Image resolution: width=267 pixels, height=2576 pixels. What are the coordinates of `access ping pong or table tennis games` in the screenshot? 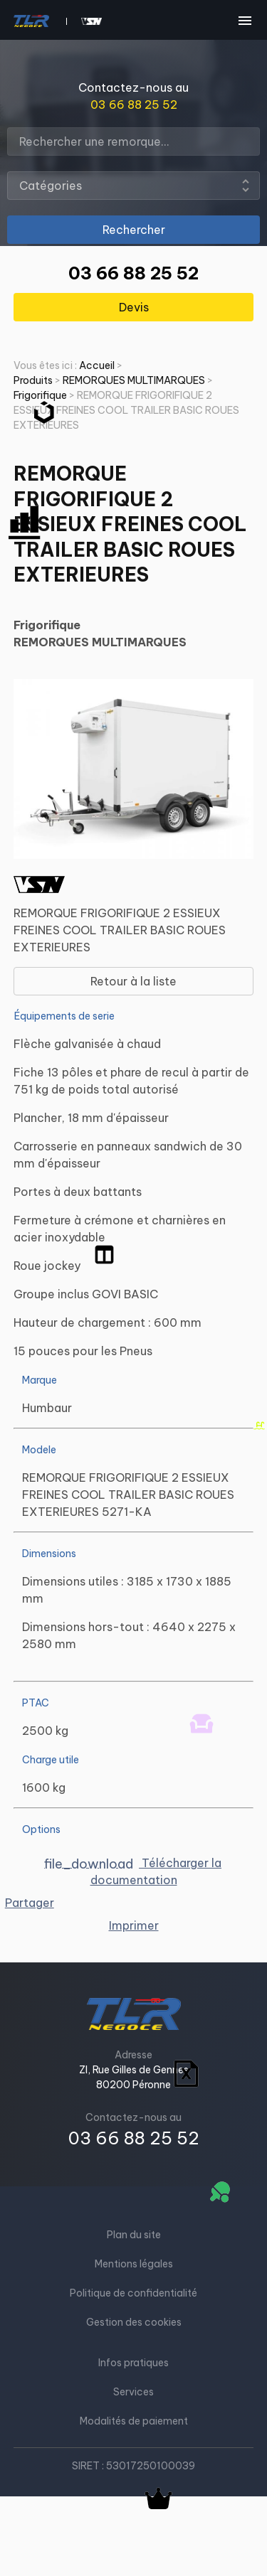 It's located at (220, 2191).